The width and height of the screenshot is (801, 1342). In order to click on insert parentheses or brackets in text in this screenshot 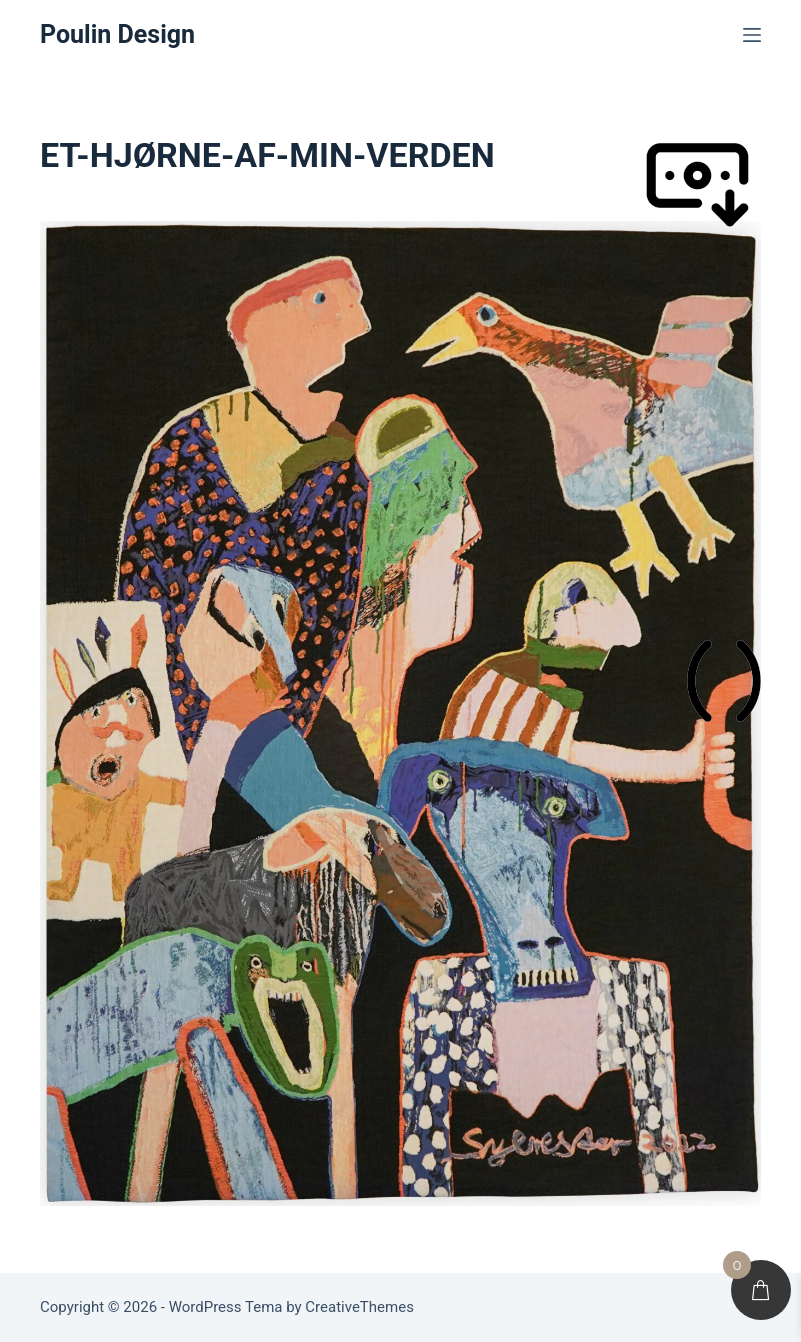, I will do `click(724, 681)`.